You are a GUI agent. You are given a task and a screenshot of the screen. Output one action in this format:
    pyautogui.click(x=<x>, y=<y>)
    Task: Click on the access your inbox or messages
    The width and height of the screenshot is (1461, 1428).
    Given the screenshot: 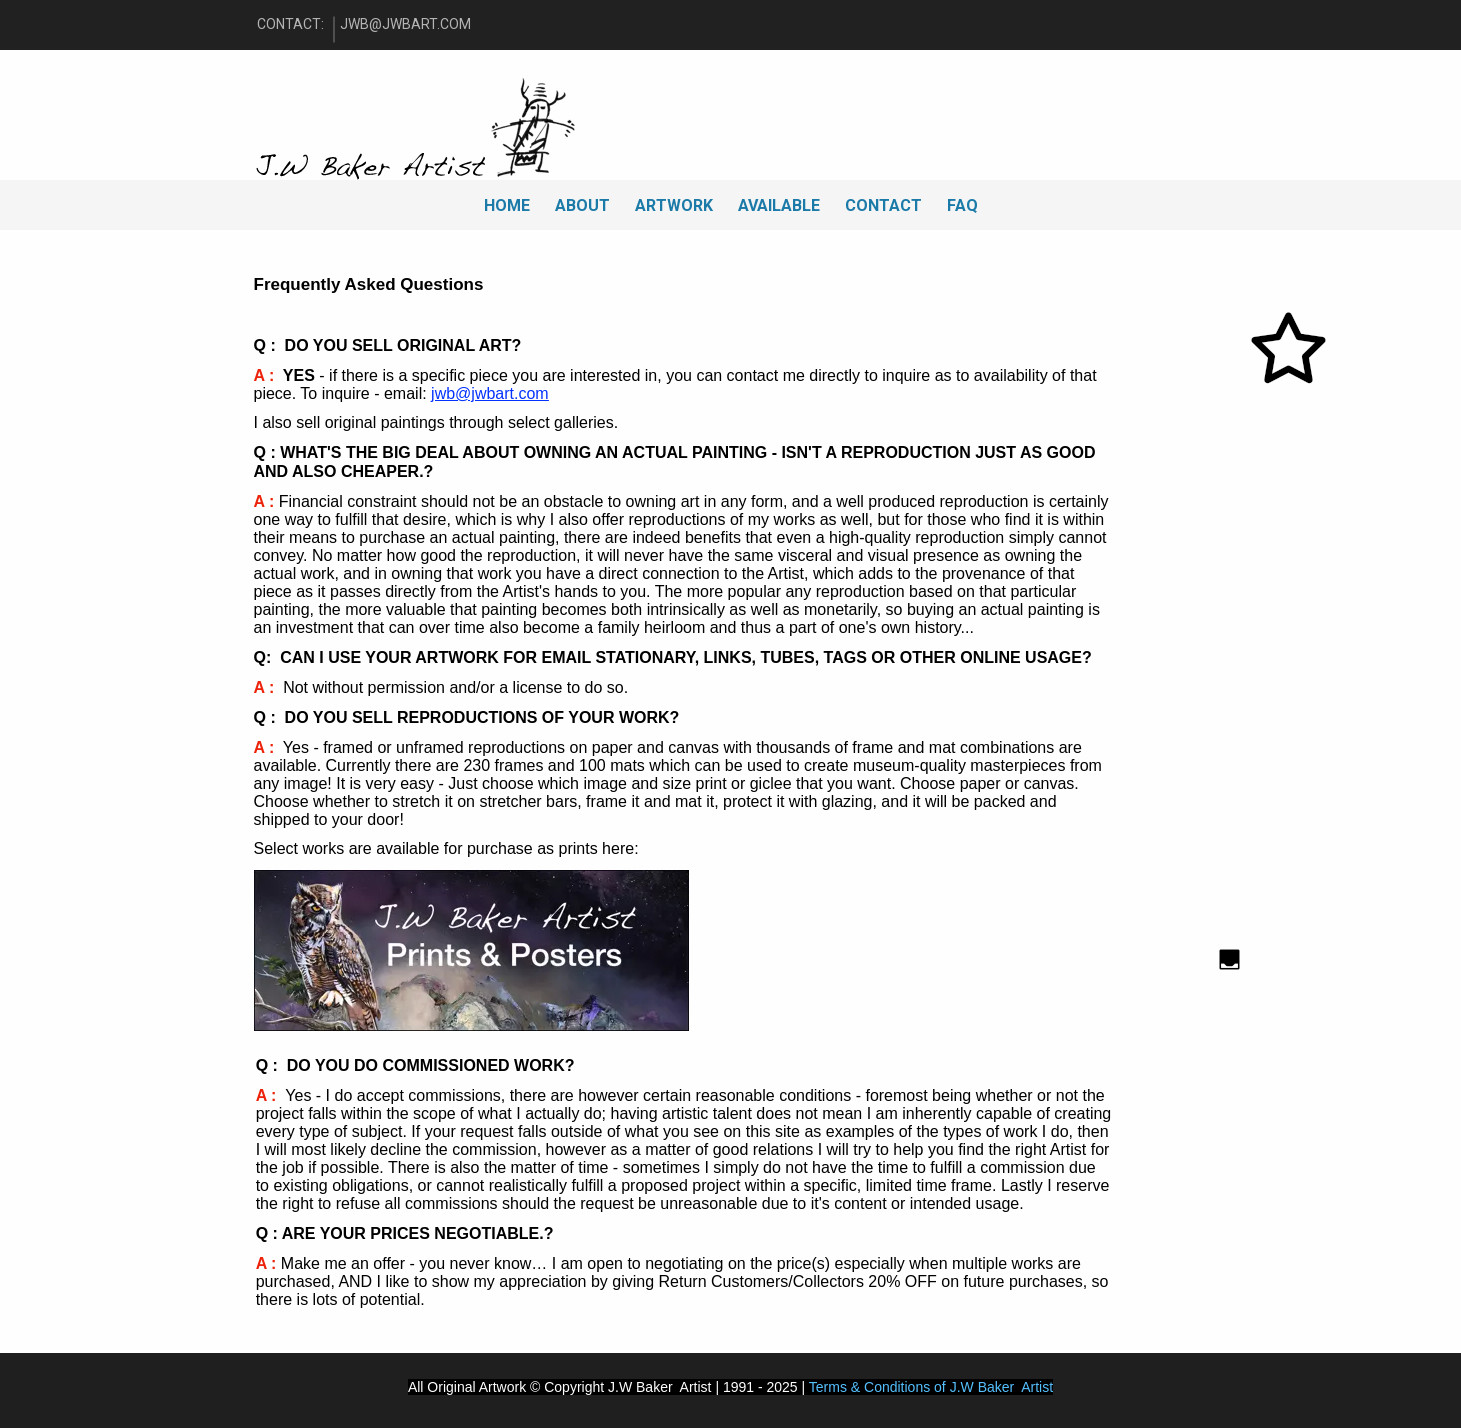 What is the action you would take?
    pyautogui.click(x=1229, y=959)
    